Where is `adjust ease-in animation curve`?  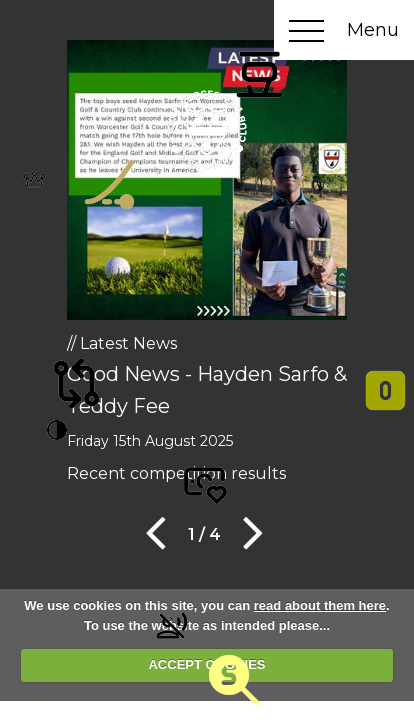 adjust ease-in animation curve is located at coordinates (109, 184).